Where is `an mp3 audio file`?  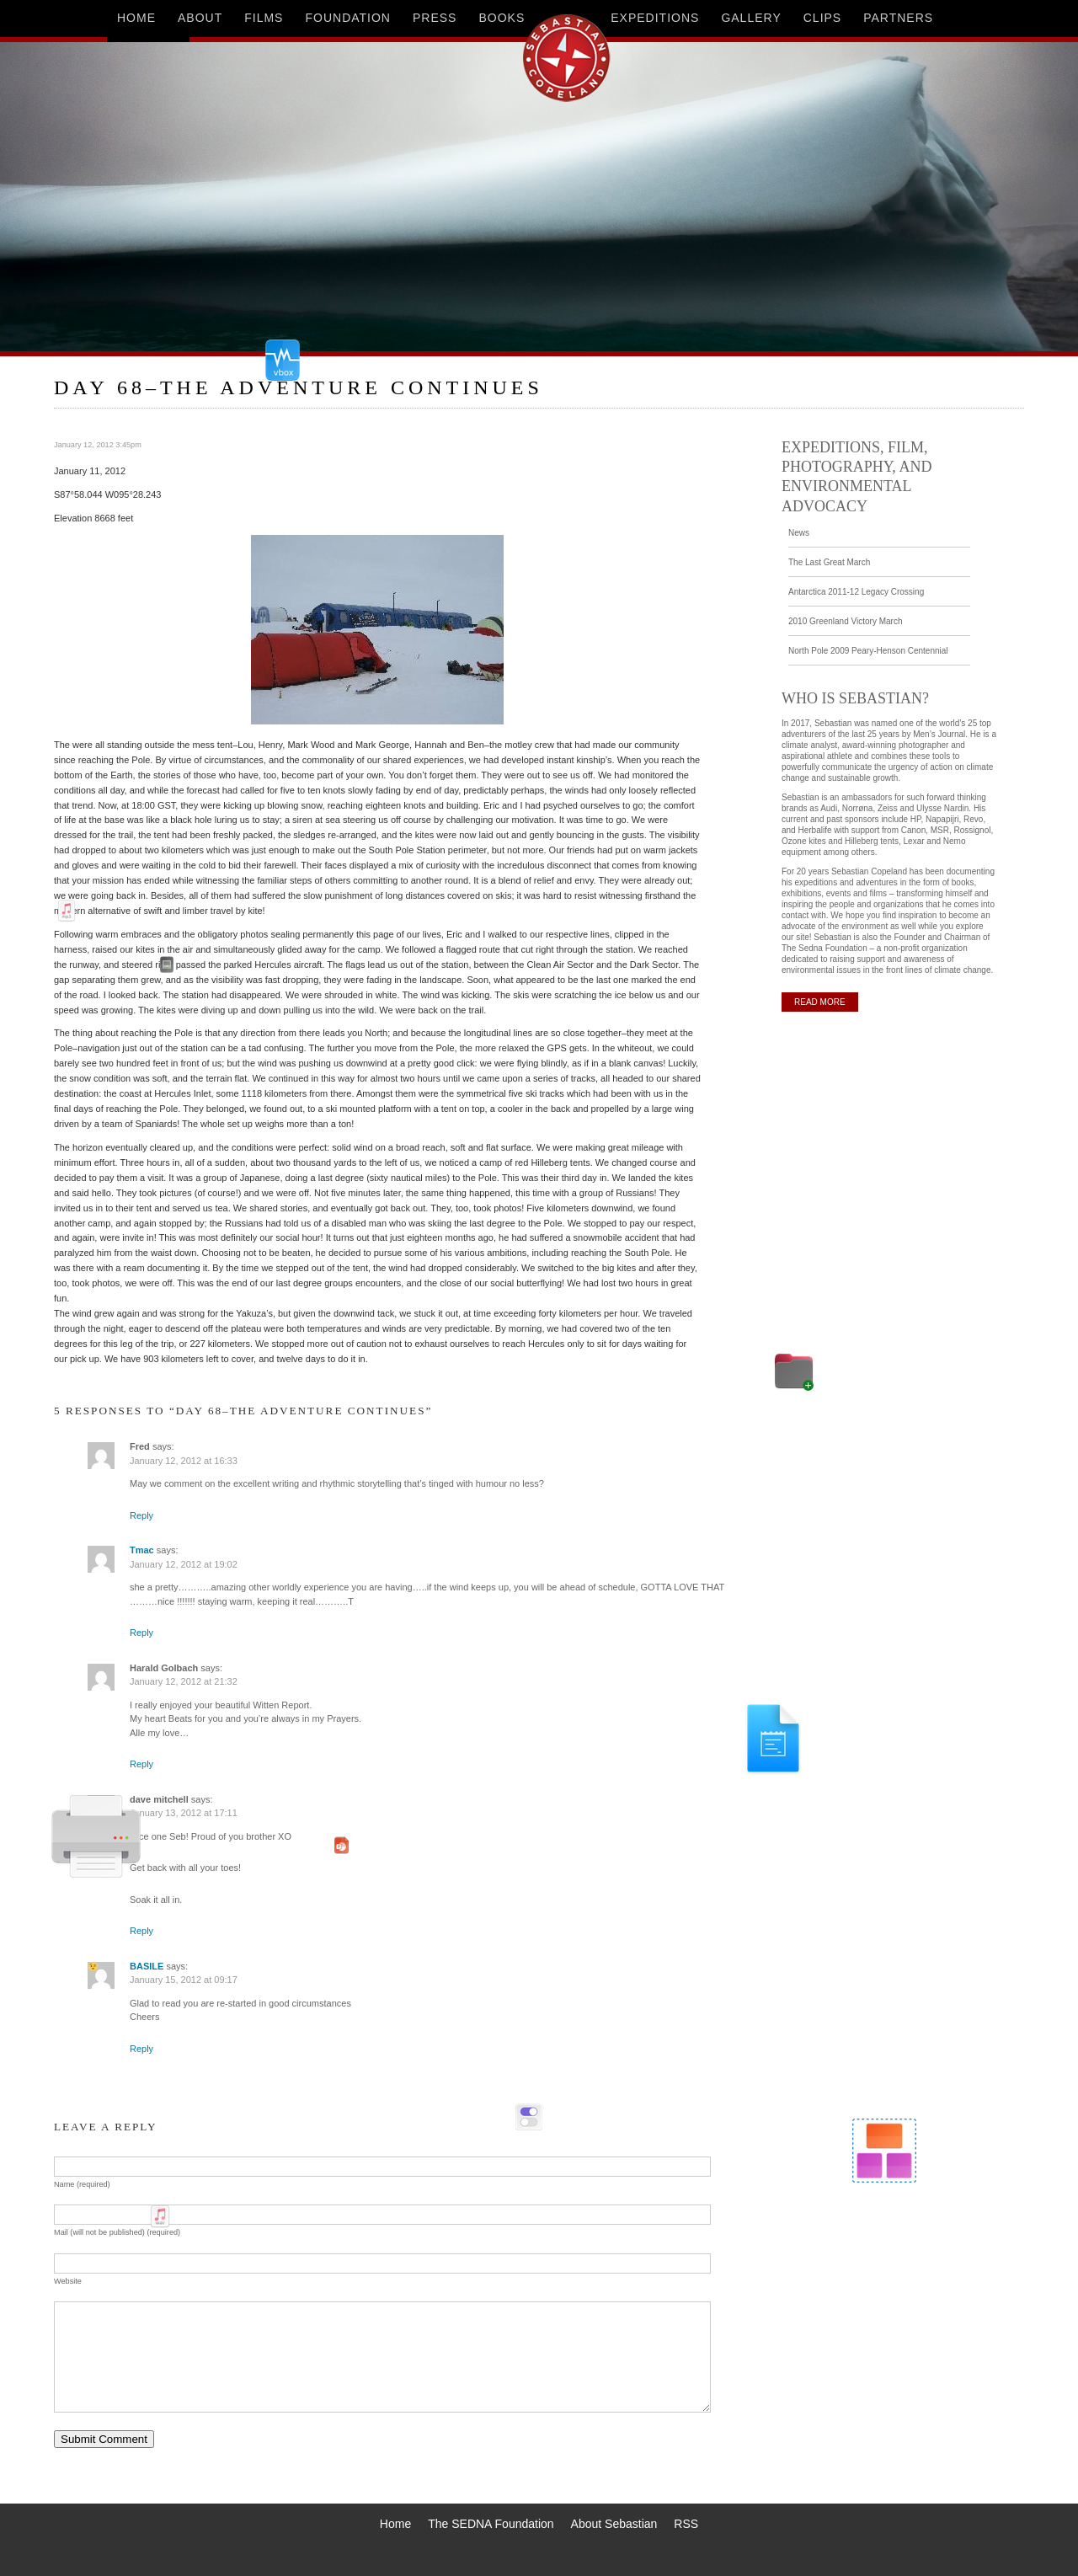 an mp3 audio file is located at coordinates (67, 911).